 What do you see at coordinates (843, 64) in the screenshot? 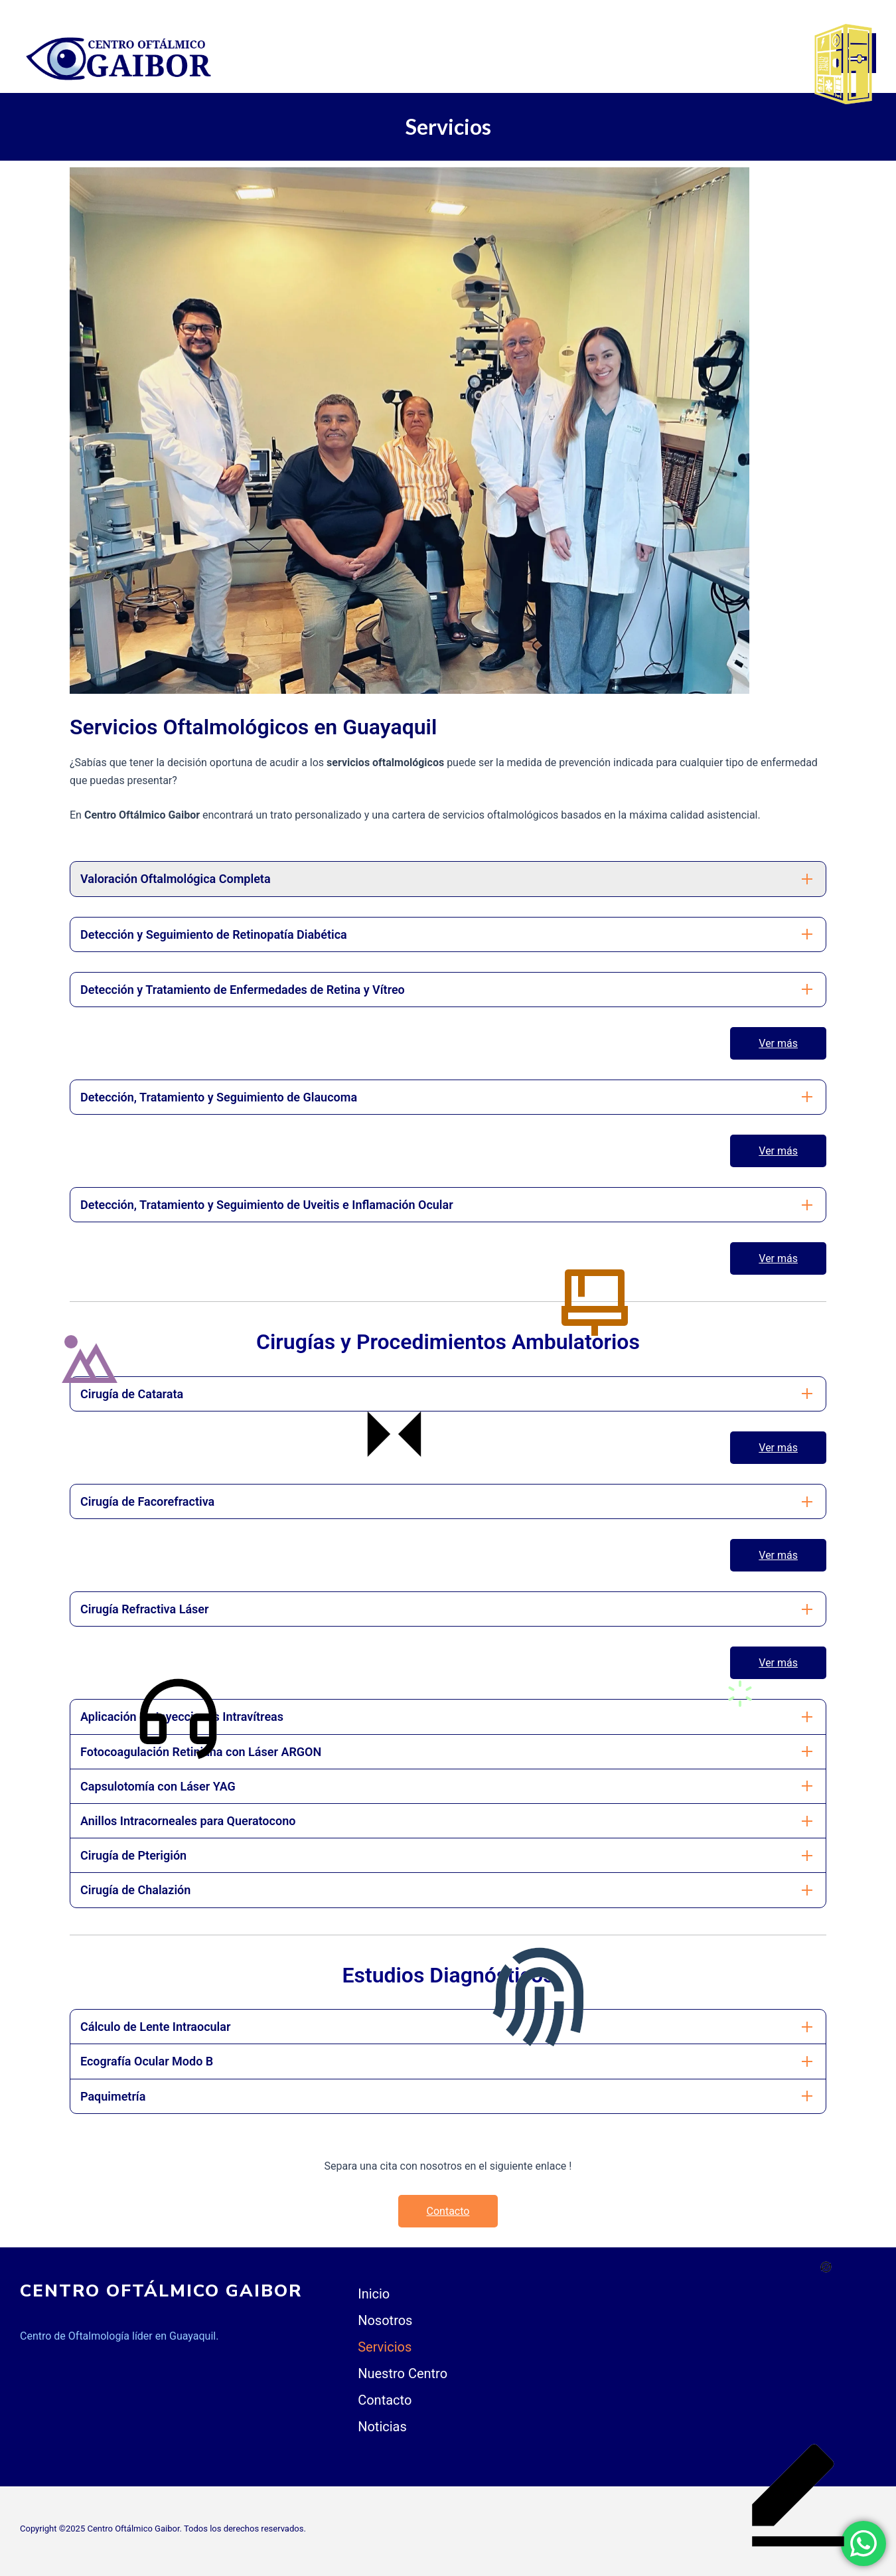
I see `visit PCGamingWiki website` at bounding box center [843, 64].